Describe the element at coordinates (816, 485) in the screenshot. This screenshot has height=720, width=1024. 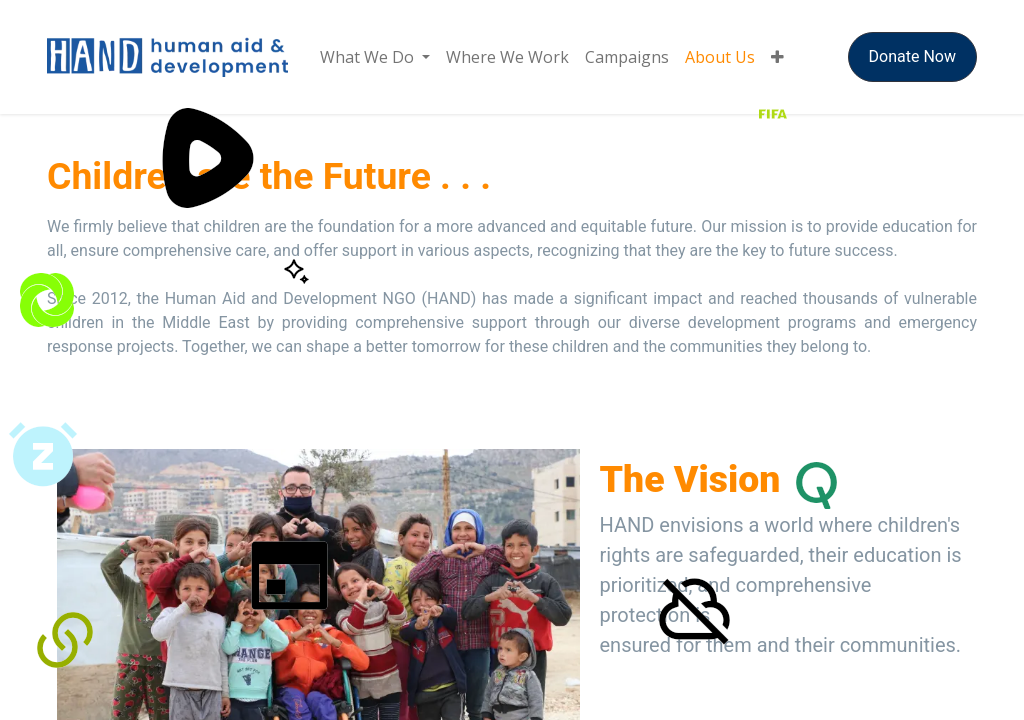
I see `qualcomm company logo` at that location.